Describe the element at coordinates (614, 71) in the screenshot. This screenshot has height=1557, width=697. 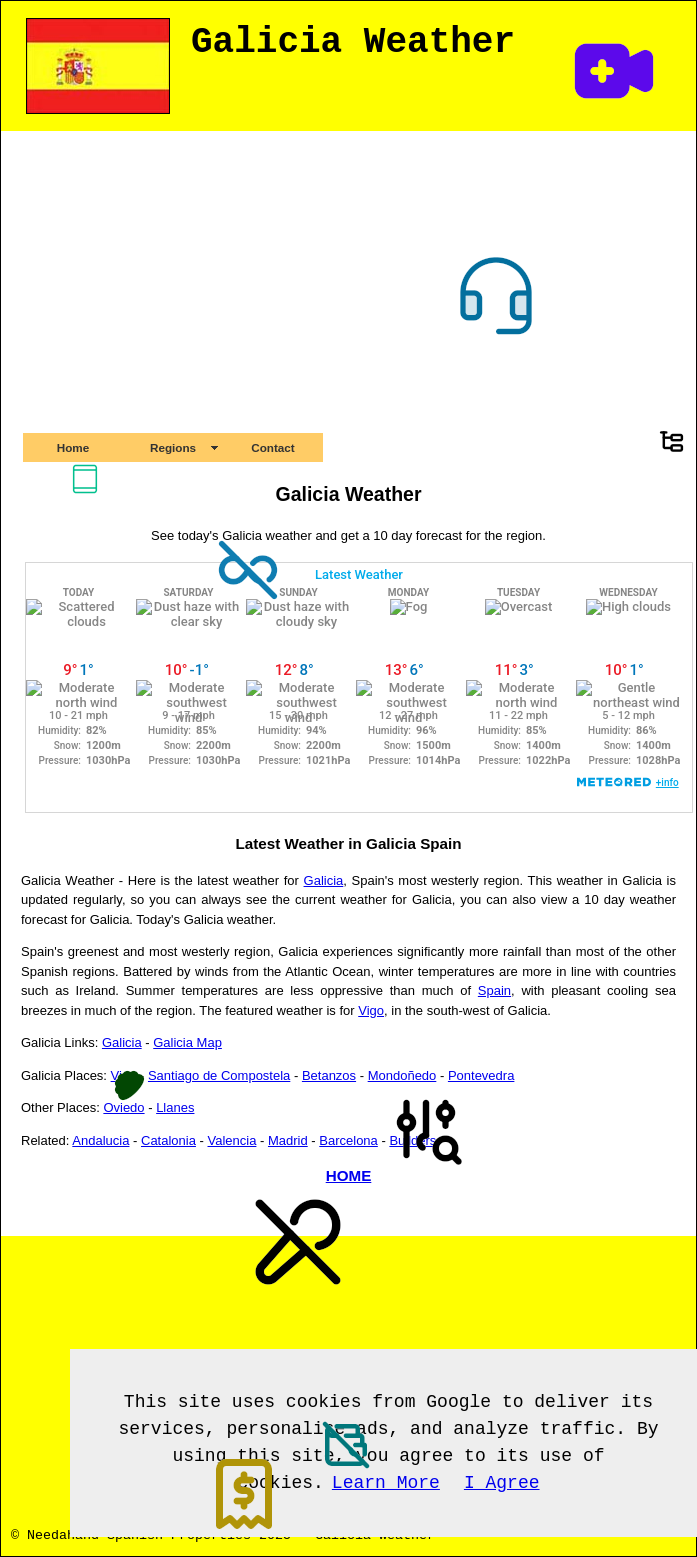
I see `start a new video recording` at that location.